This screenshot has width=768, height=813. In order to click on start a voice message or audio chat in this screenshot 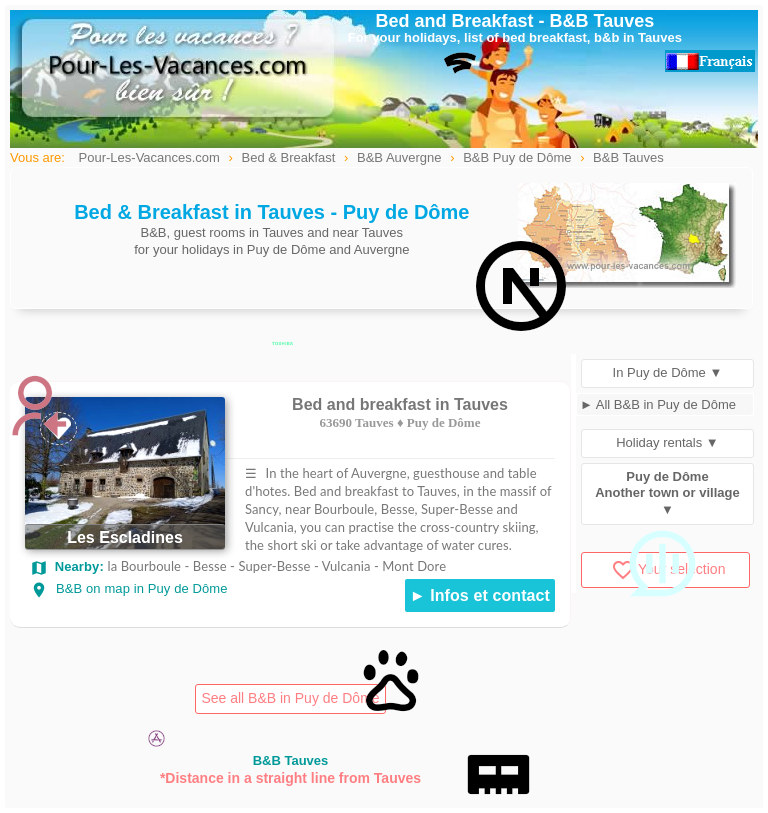, I will do `click(662, 563)`.